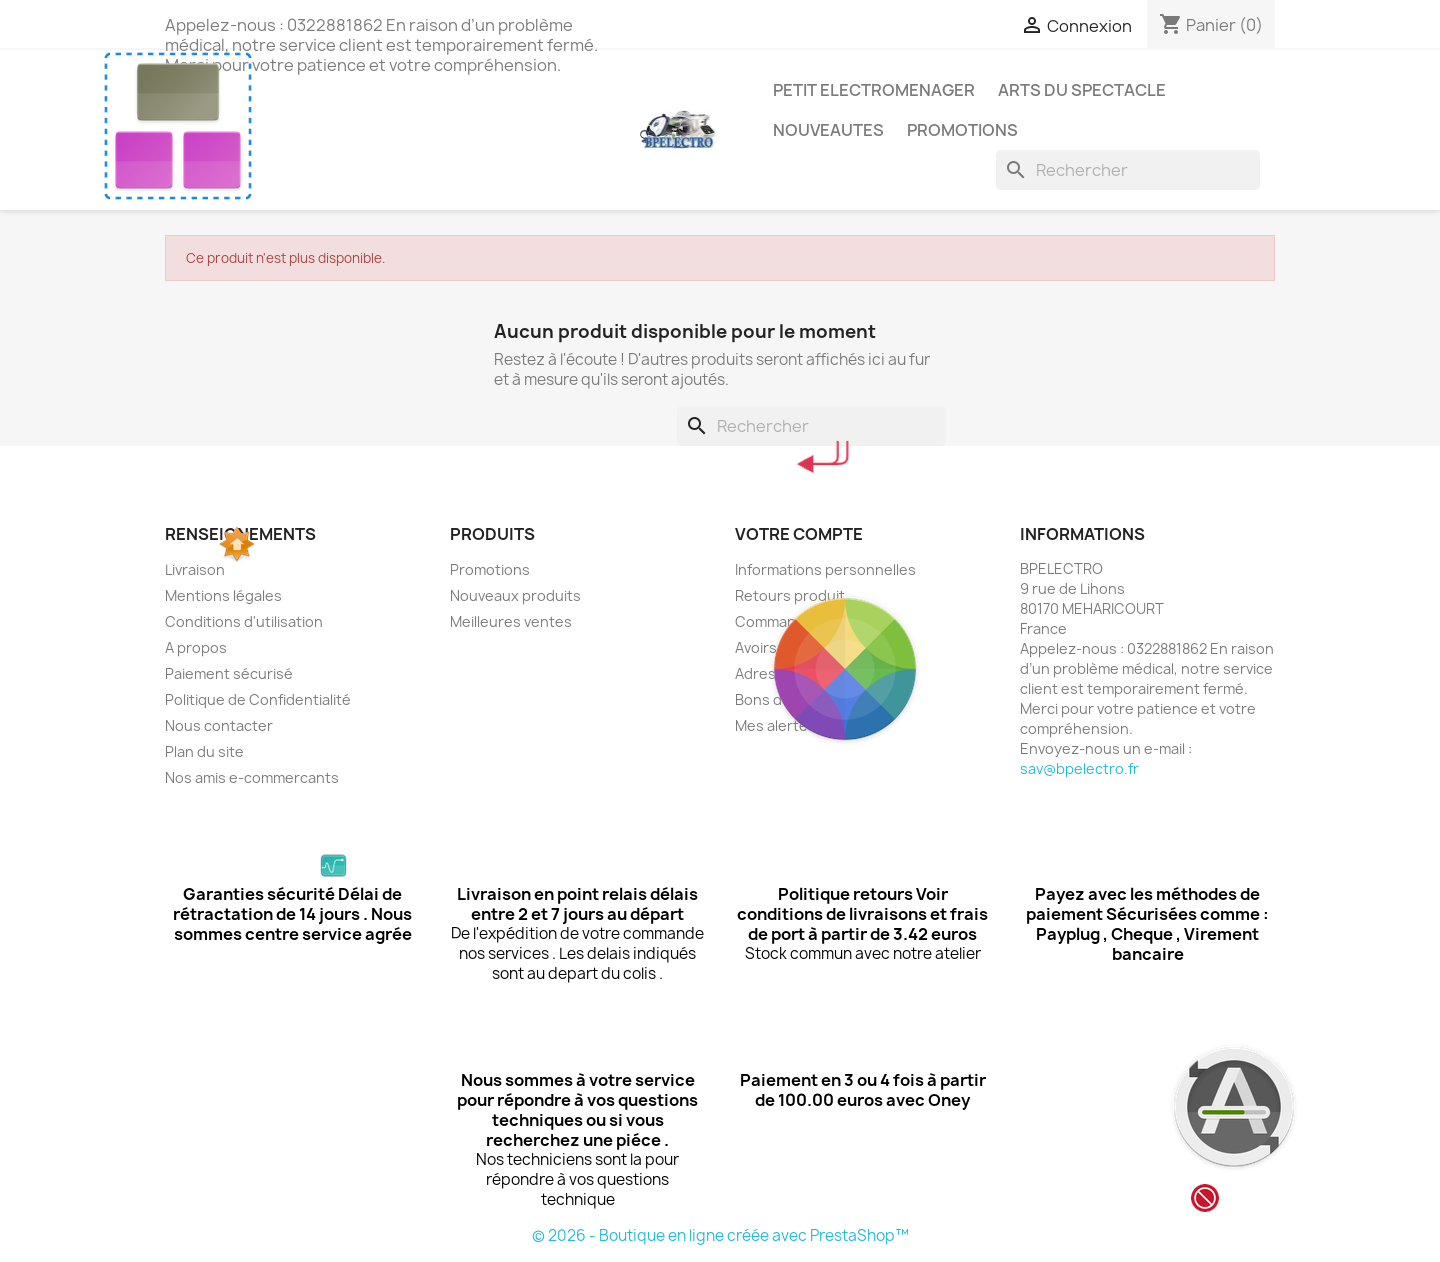 The width and height of the screenshot is (1440, 1262). Describe the element at coordinates (333, 865) in the screenshot. I see `open system resource monitor` at that location.